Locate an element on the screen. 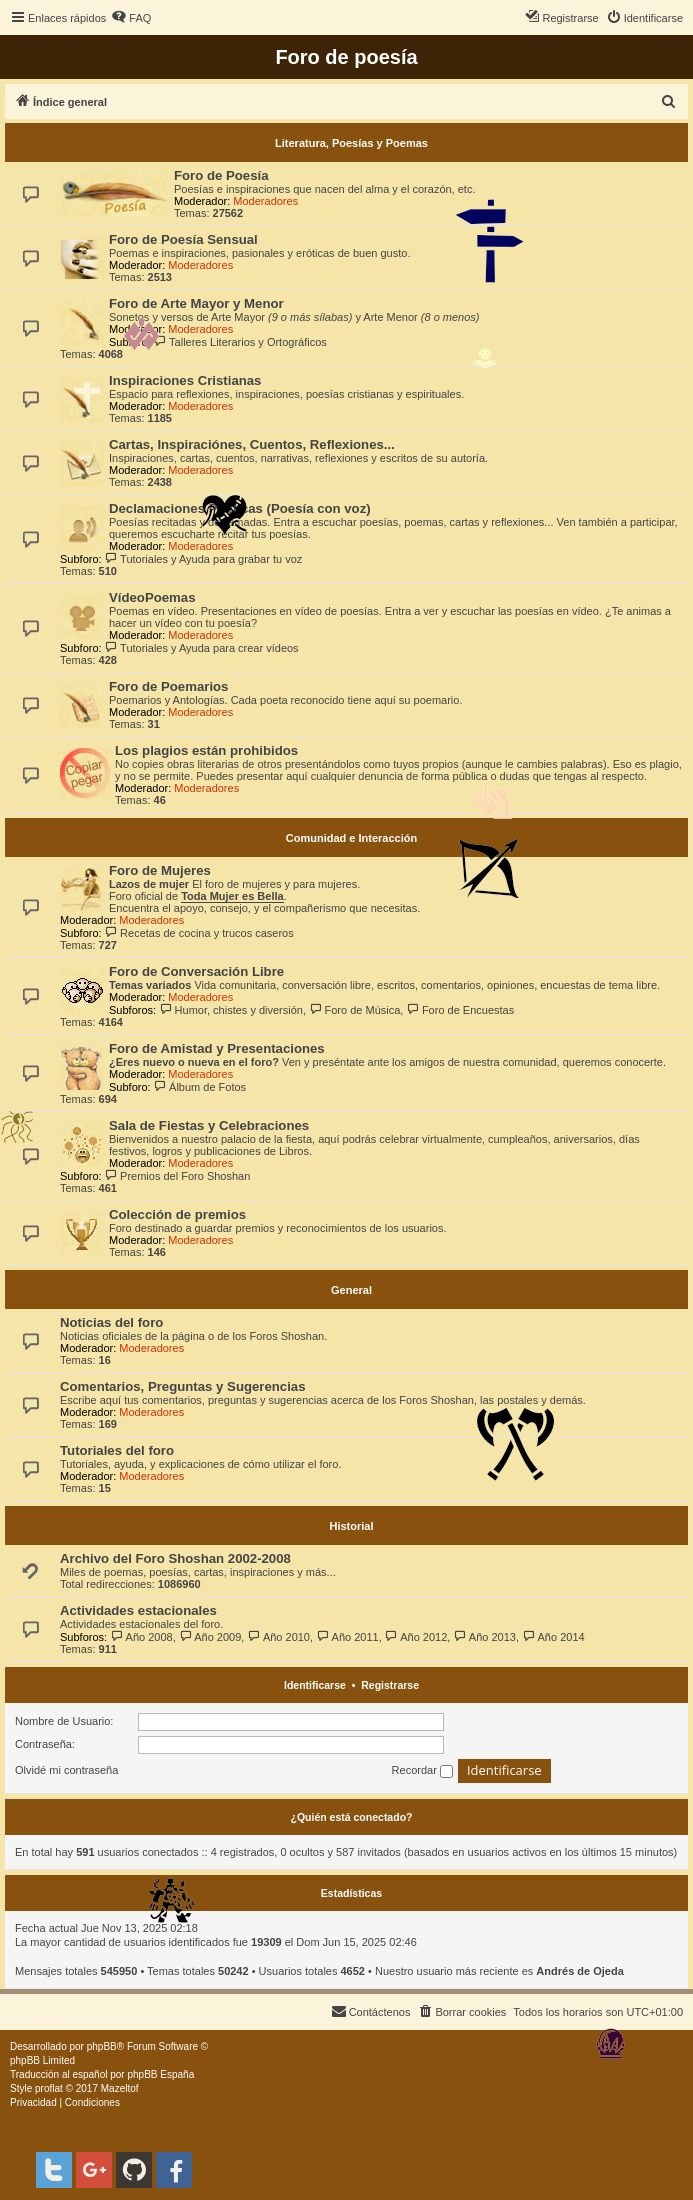  select shambling mound creature or enemy type is located at coordinates (171, 1900).